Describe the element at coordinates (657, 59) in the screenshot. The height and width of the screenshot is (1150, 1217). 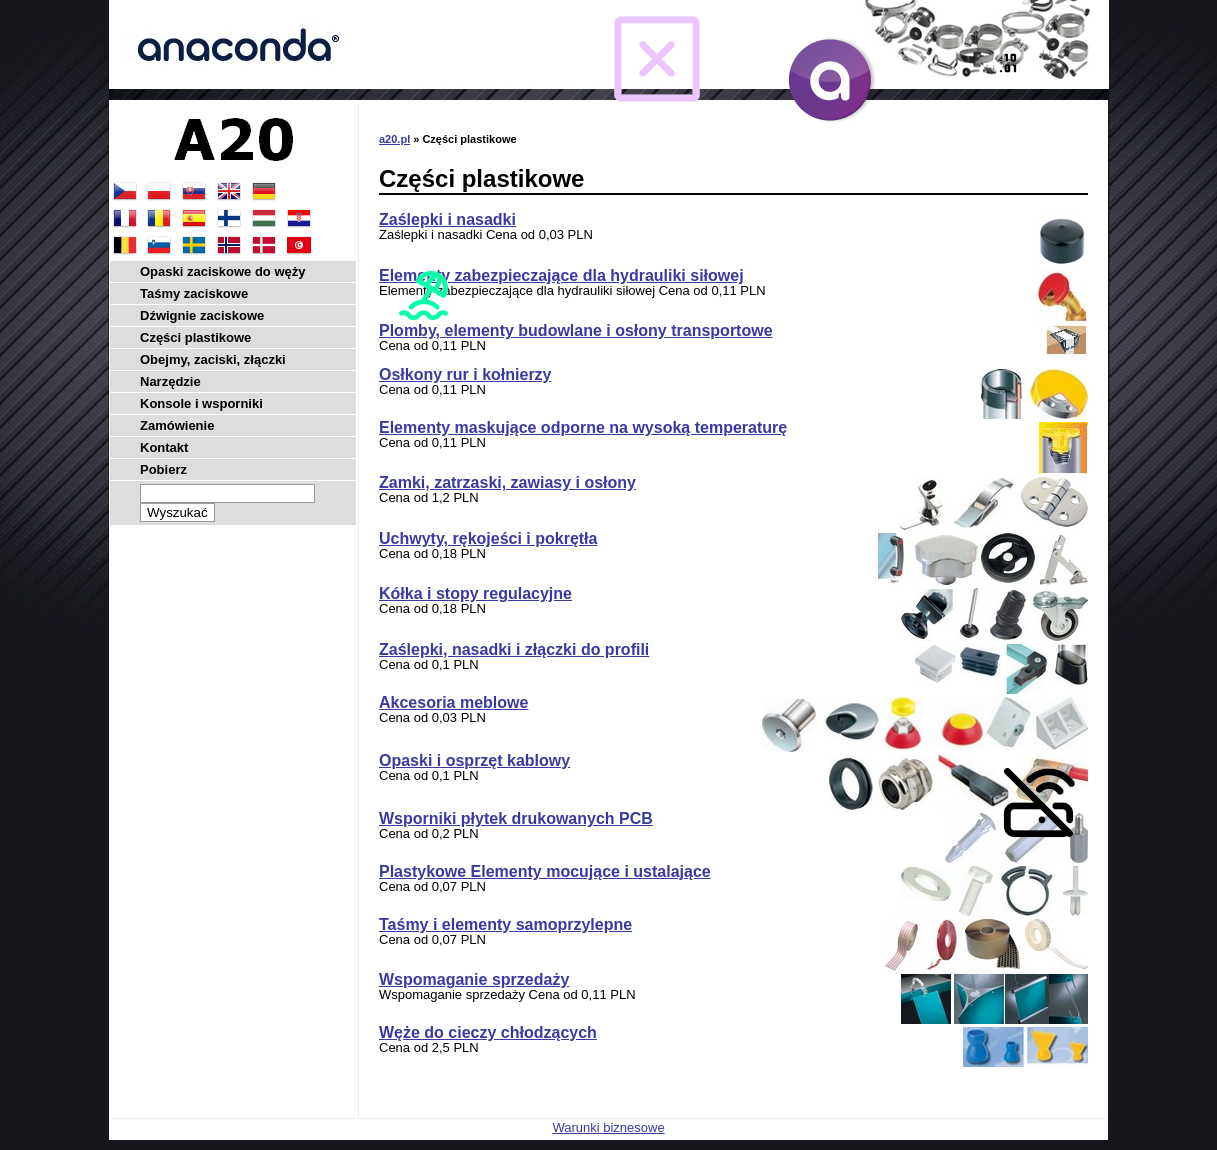
I see `close or dismiss a dialog box` at that location.